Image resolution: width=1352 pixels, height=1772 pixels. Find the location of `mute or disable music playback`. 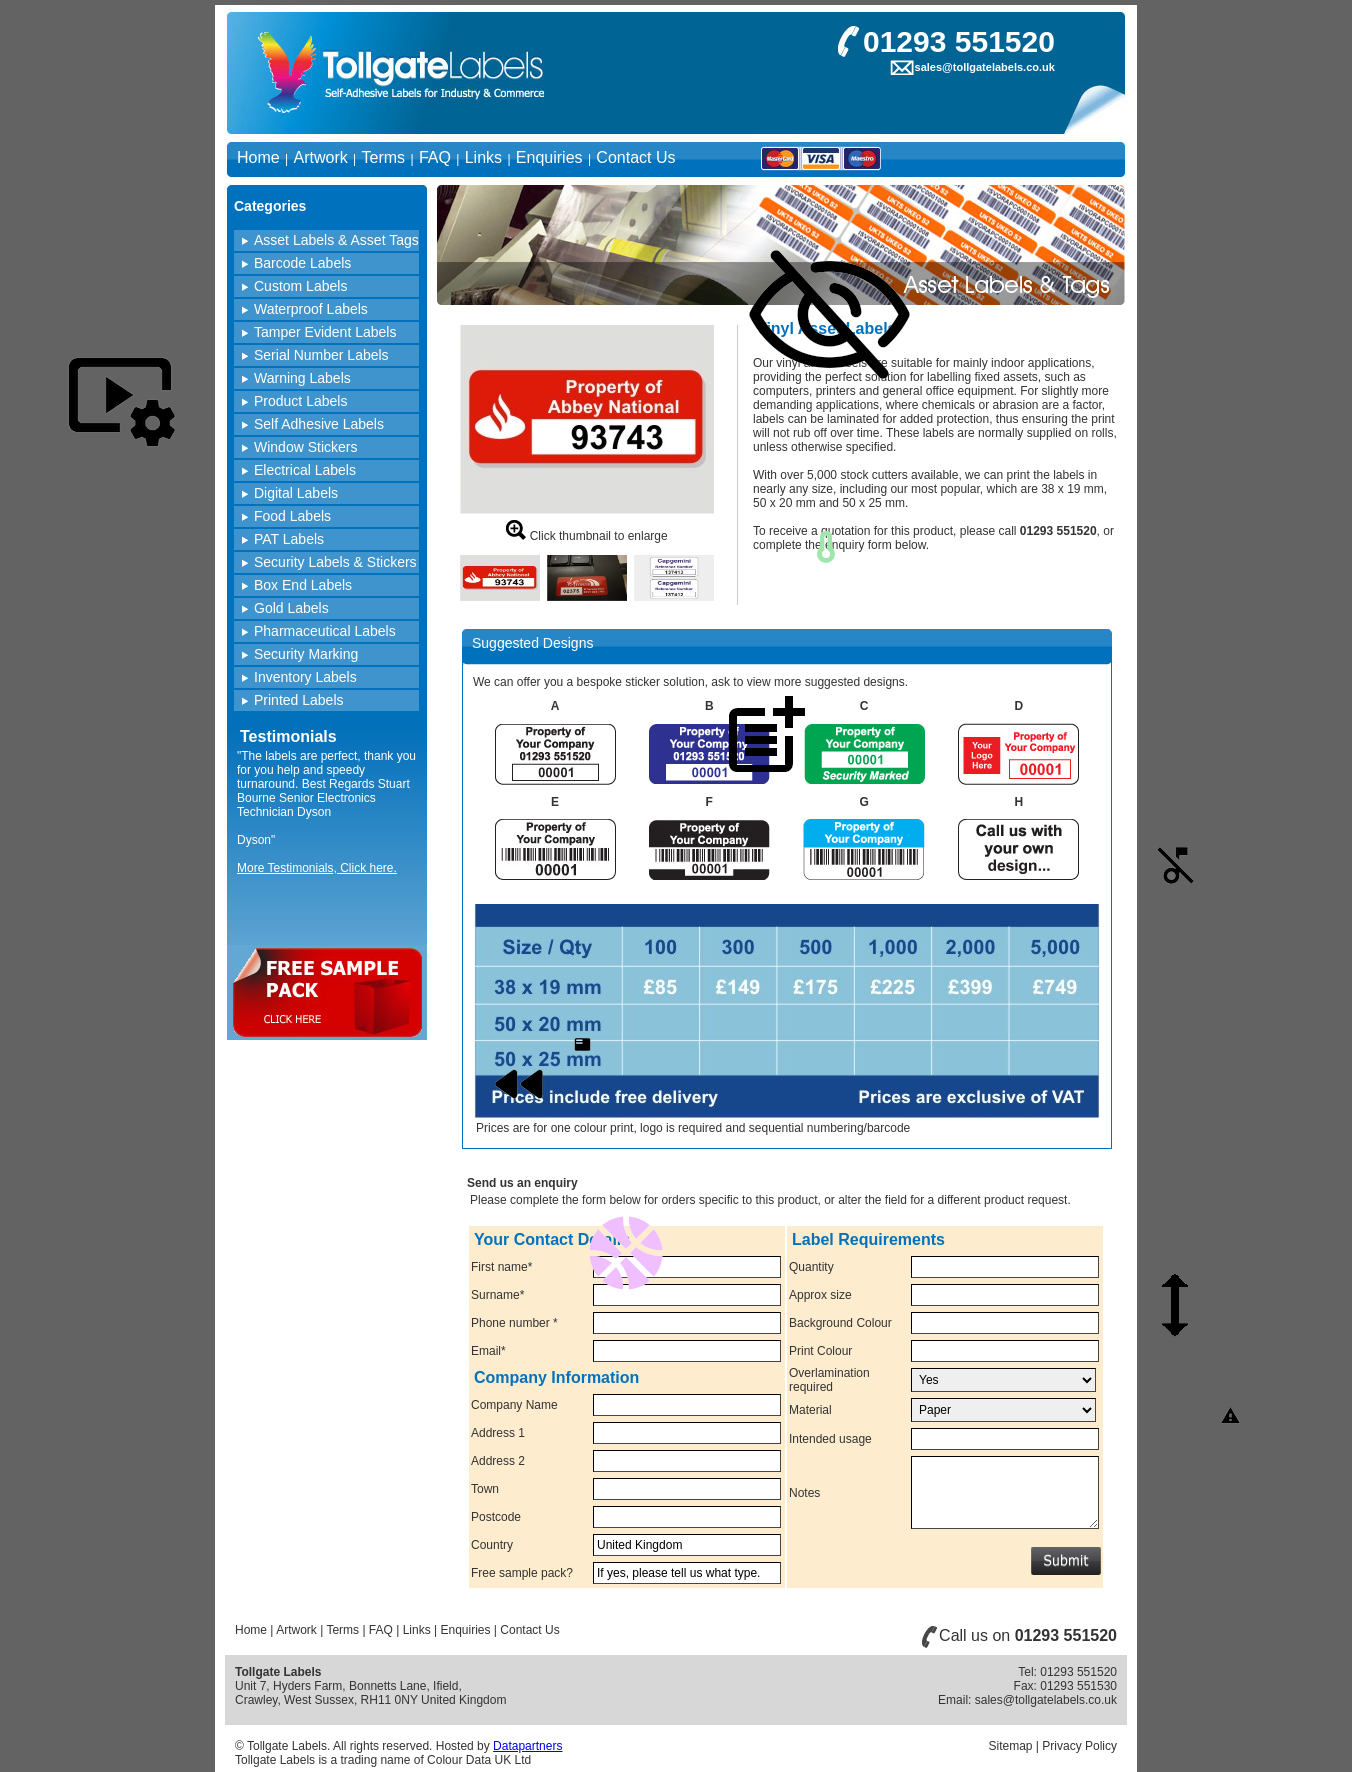

mute or disable music playback is located at coordinates (1175, 865).